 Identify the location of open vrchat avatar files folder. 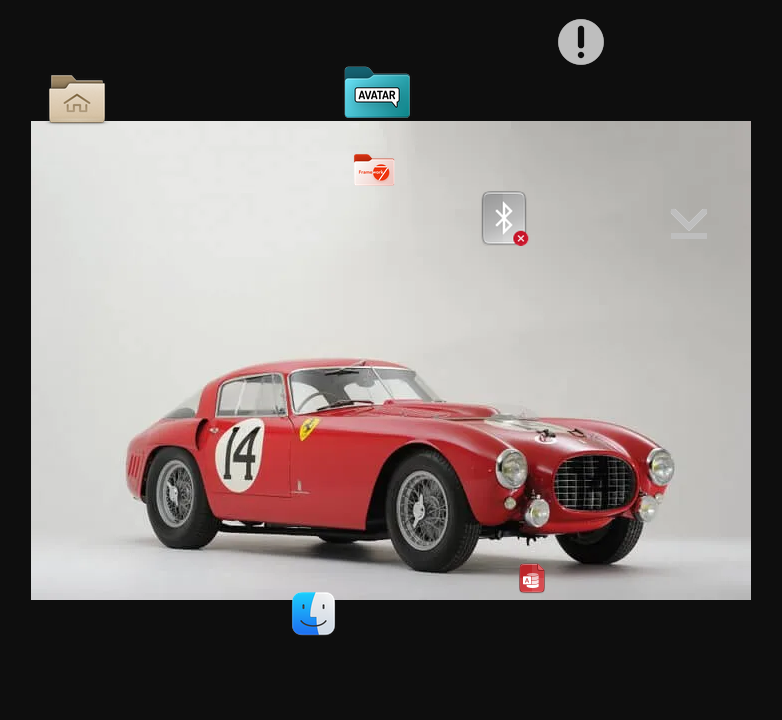
(377, 94).